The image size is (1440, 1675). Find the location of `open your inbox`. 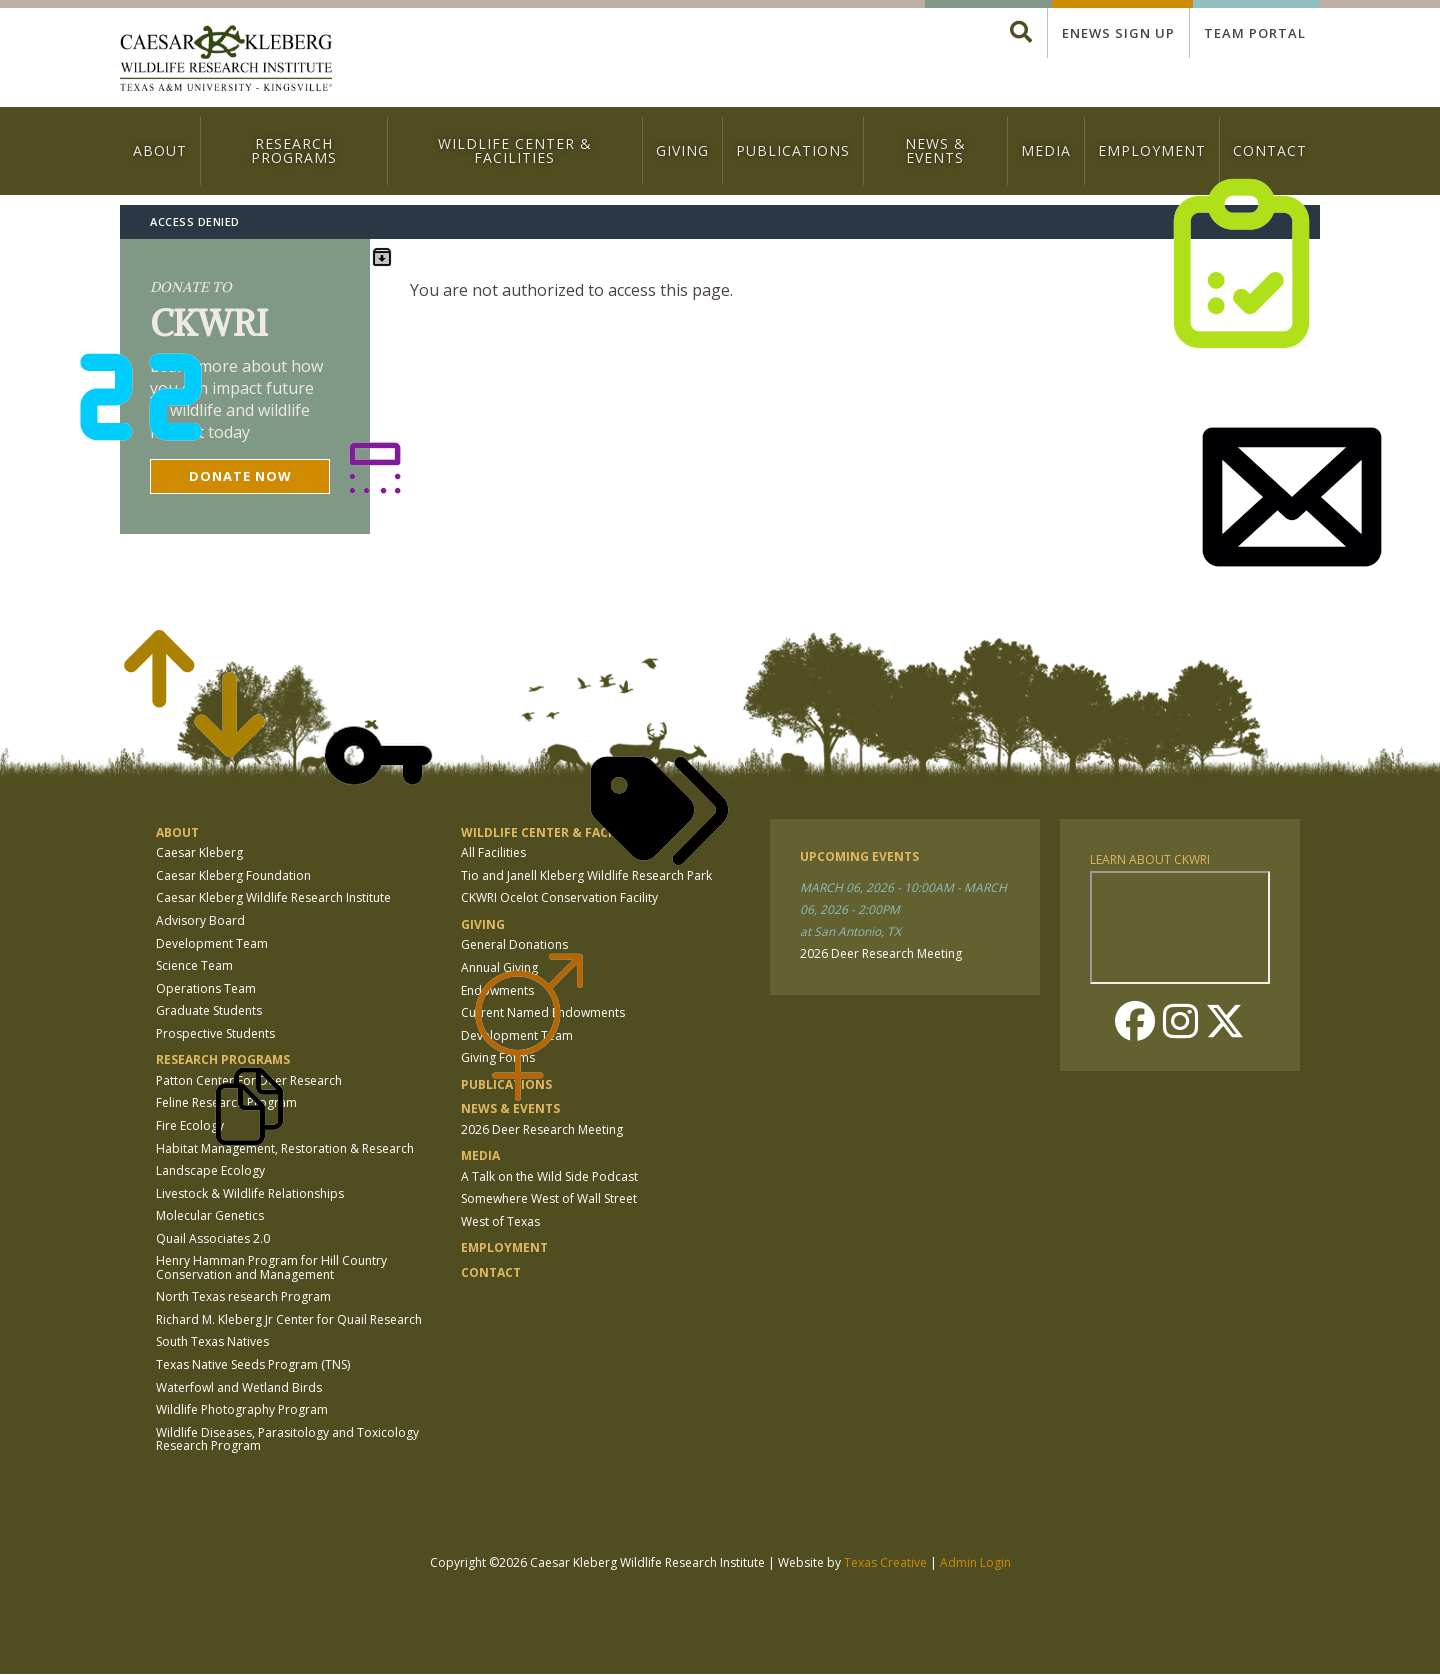

open your inbox is located at coordinates (1292, 497).